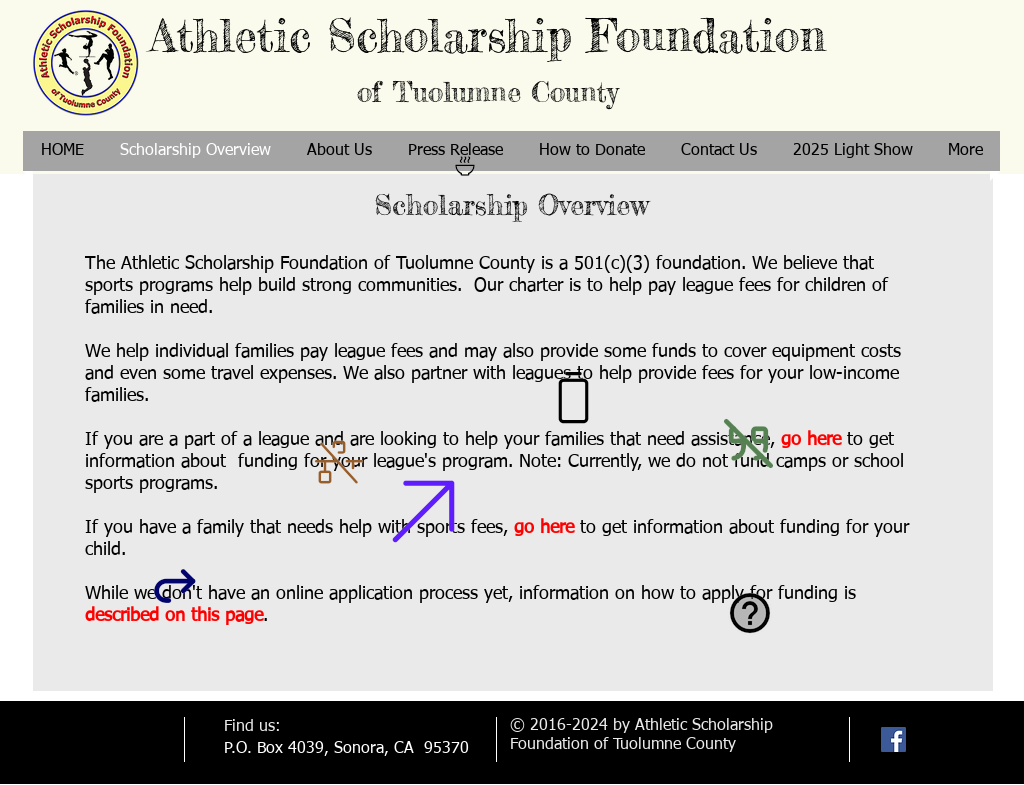 Image resolution: width=1024 pixels, height=785 pixels. Describe the element at coordinates (339, 463) in the screenshot. I see `network connection unavailable` at that location.